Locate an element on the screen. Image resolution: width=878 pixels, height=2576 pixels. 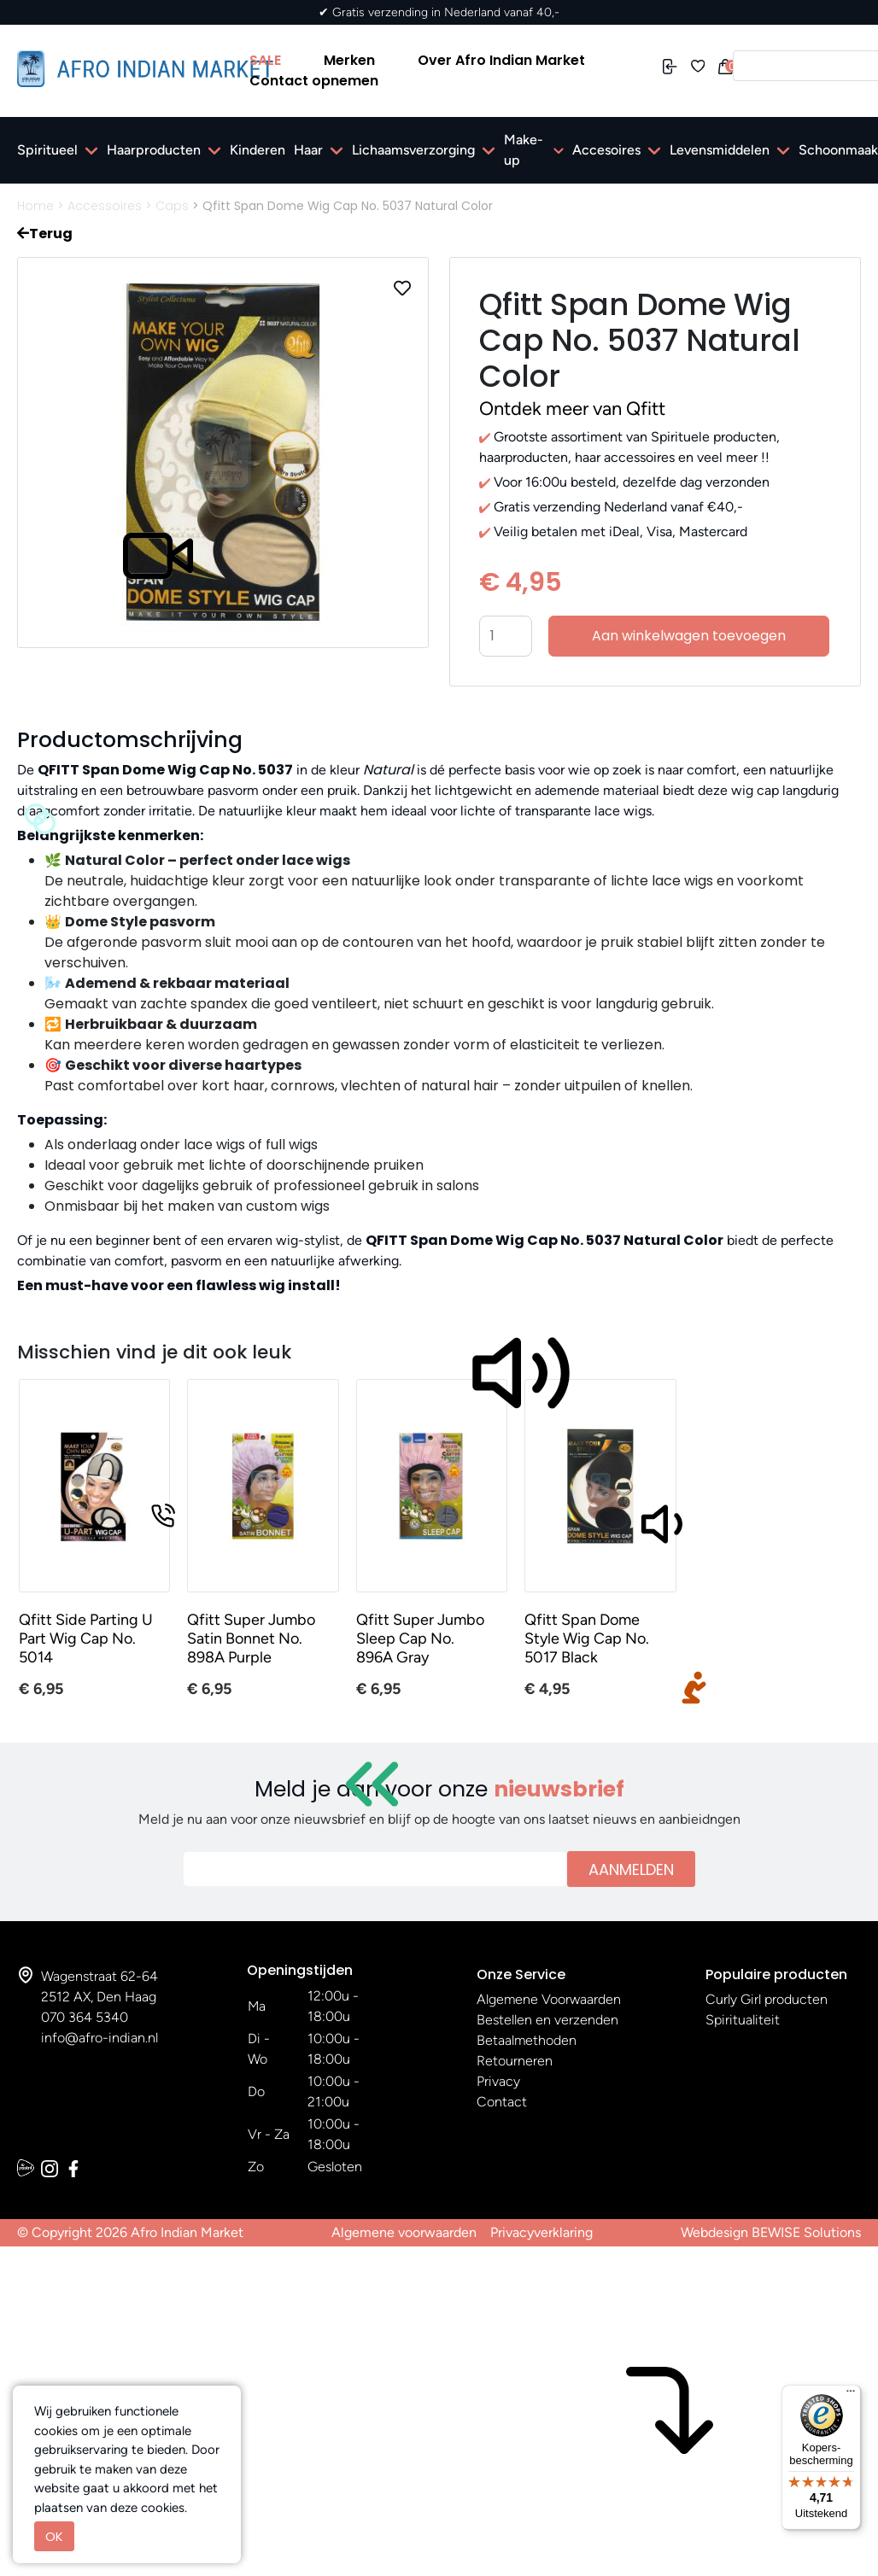
adjust volume to low level is located at coordinates (668, 1524).